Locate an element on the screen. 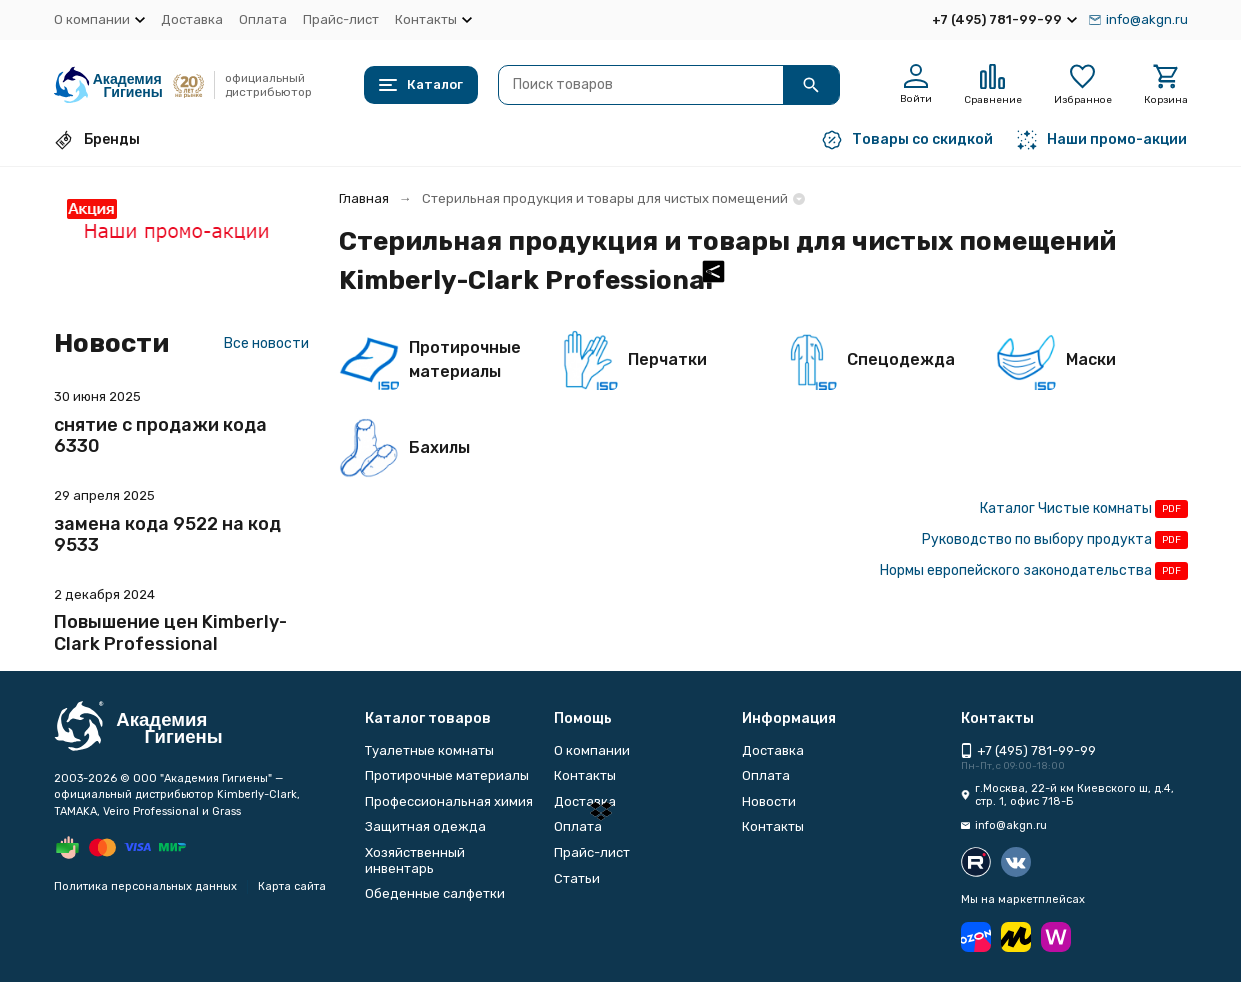 This screenshot has height=982, width=1241. open Dropbox app is located at coordinates (601, 810).